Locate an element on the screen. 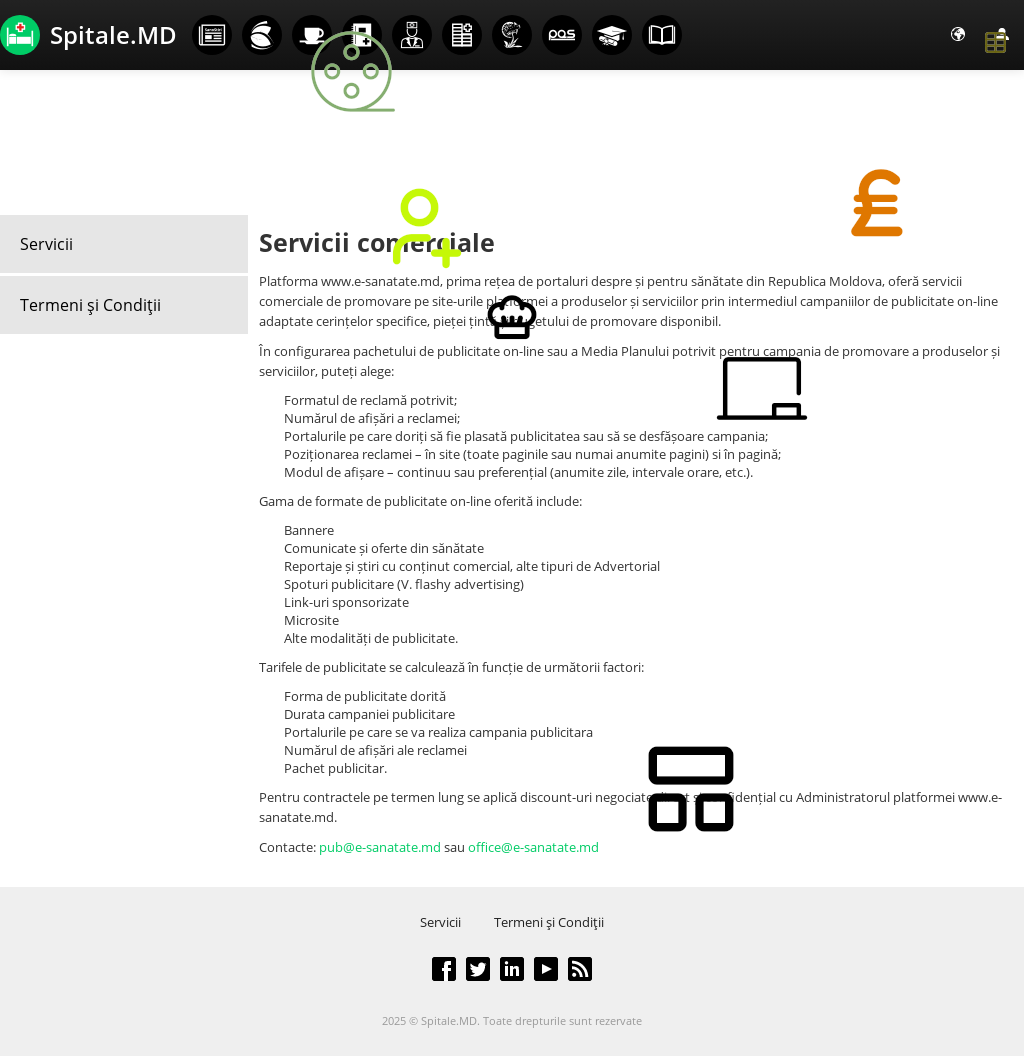 This screenshot has width=1024, height=1056. add a new contact or friend is located at coordinates (419, 226).